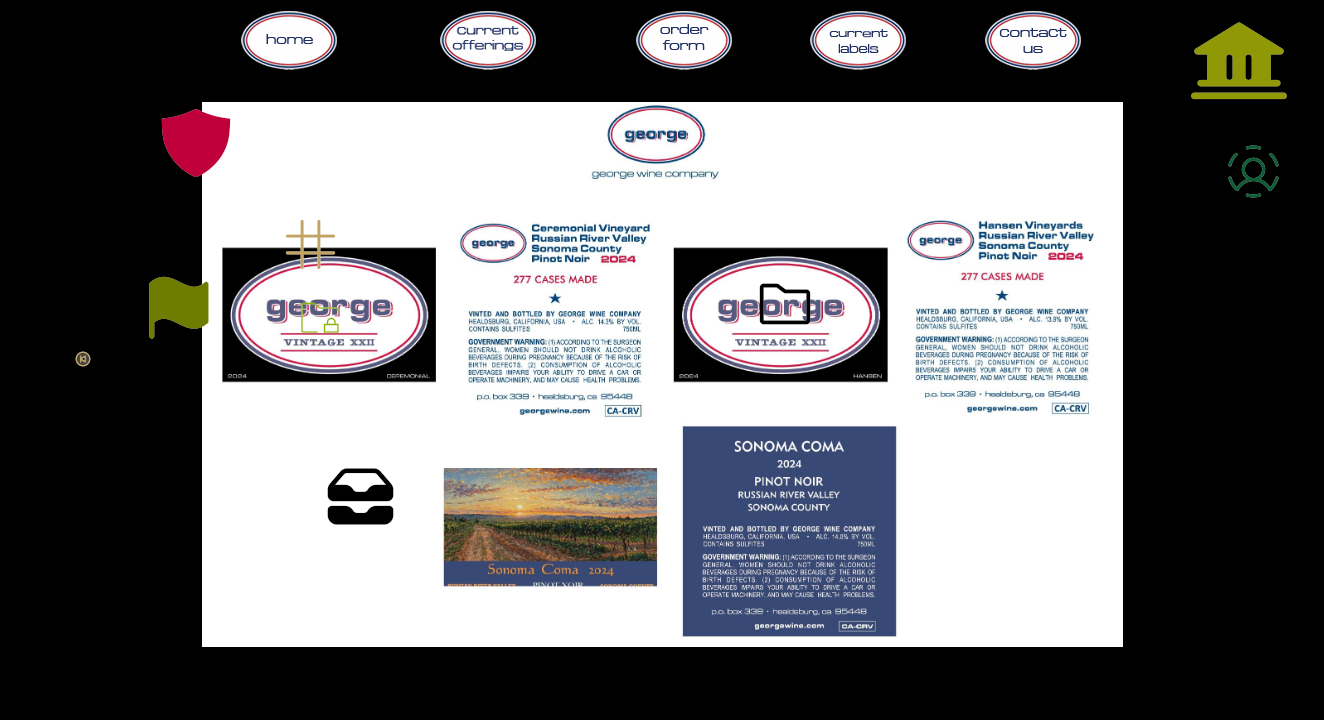  I want to click on open a folder to view its contents, so click(785, 303).